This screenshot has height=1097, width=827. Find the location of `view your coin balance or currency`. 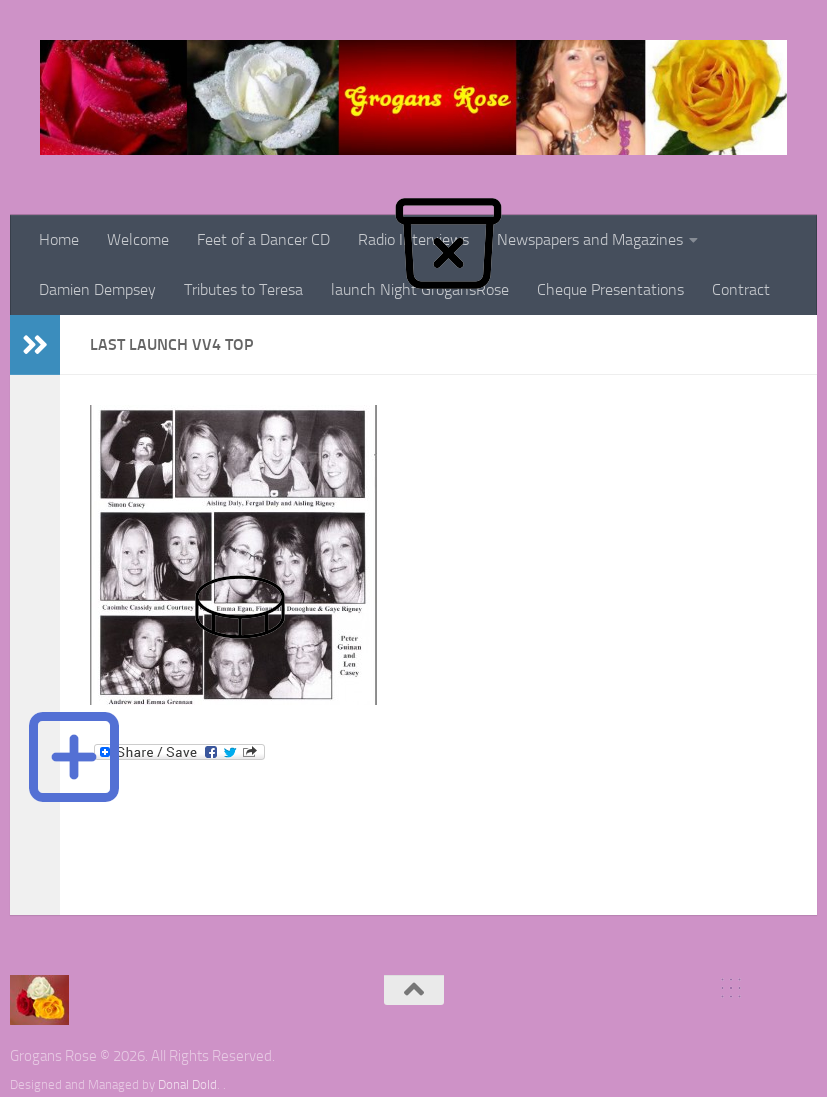

view your coin balance or currency is located at coordinates (240, 607).